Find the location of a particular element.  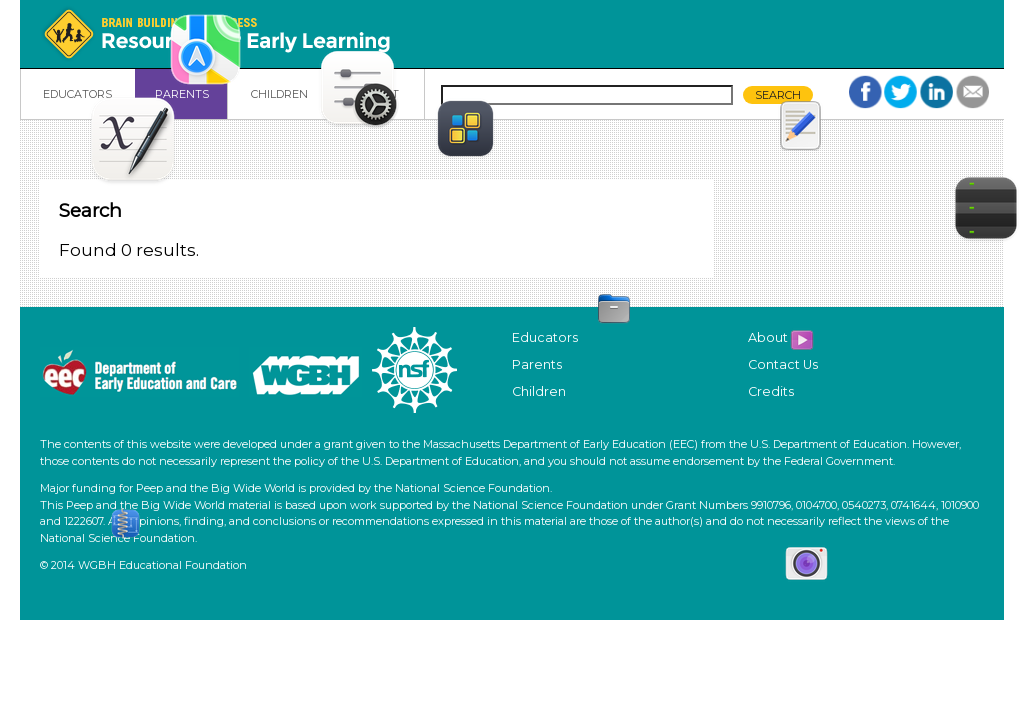

open Xournal++ note-taking app is located at coordinates (133, 139).